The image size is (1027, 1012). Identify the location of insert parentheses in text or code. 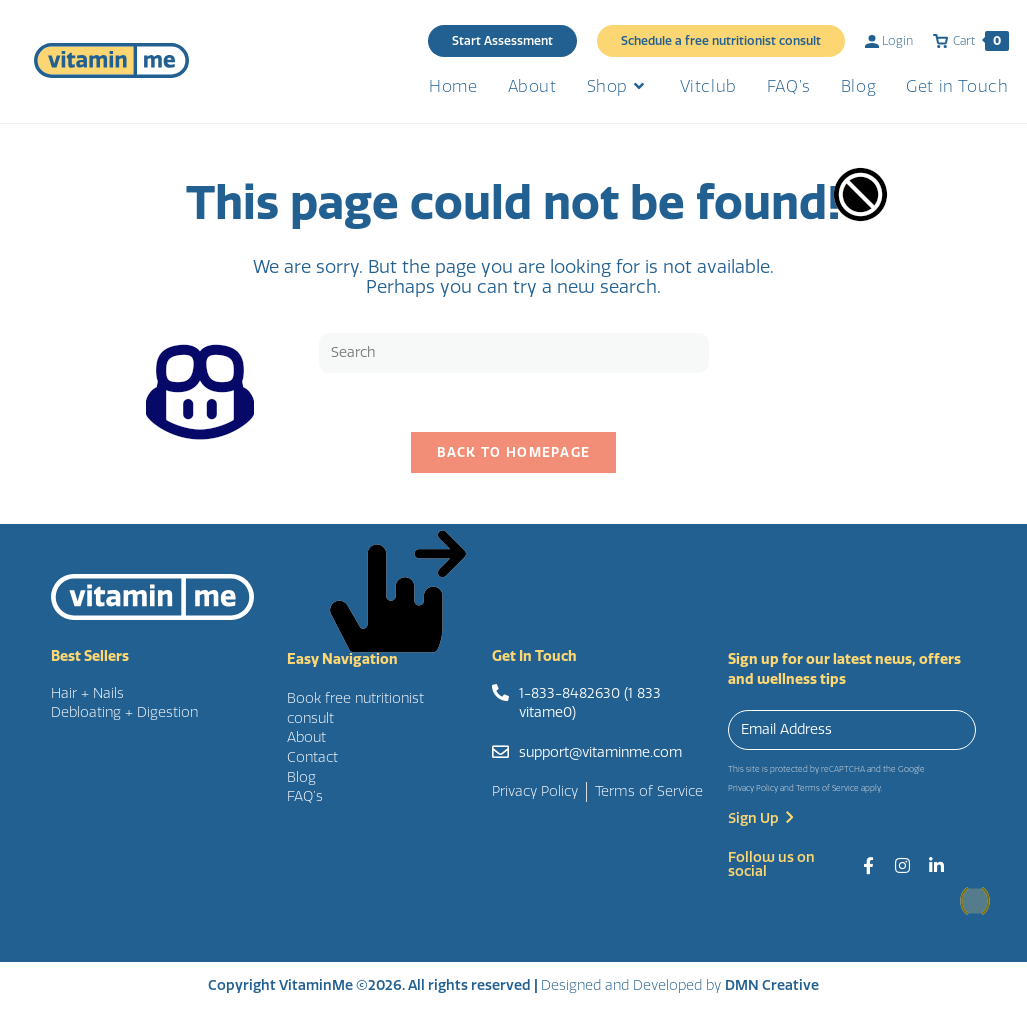
(975, 901).